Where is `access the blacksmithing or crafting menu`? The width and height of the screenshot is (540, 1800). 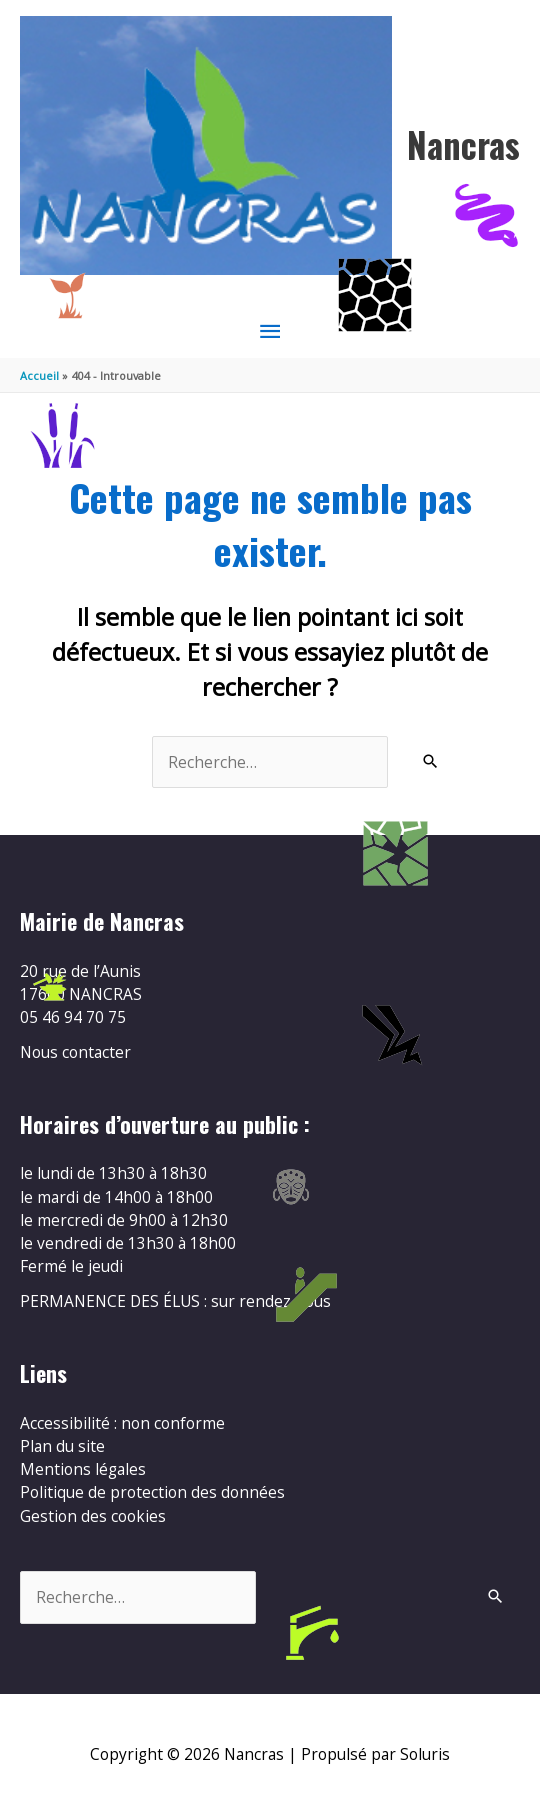 access the blacksmithing or crafting menu is located at coordinates (50, 984).